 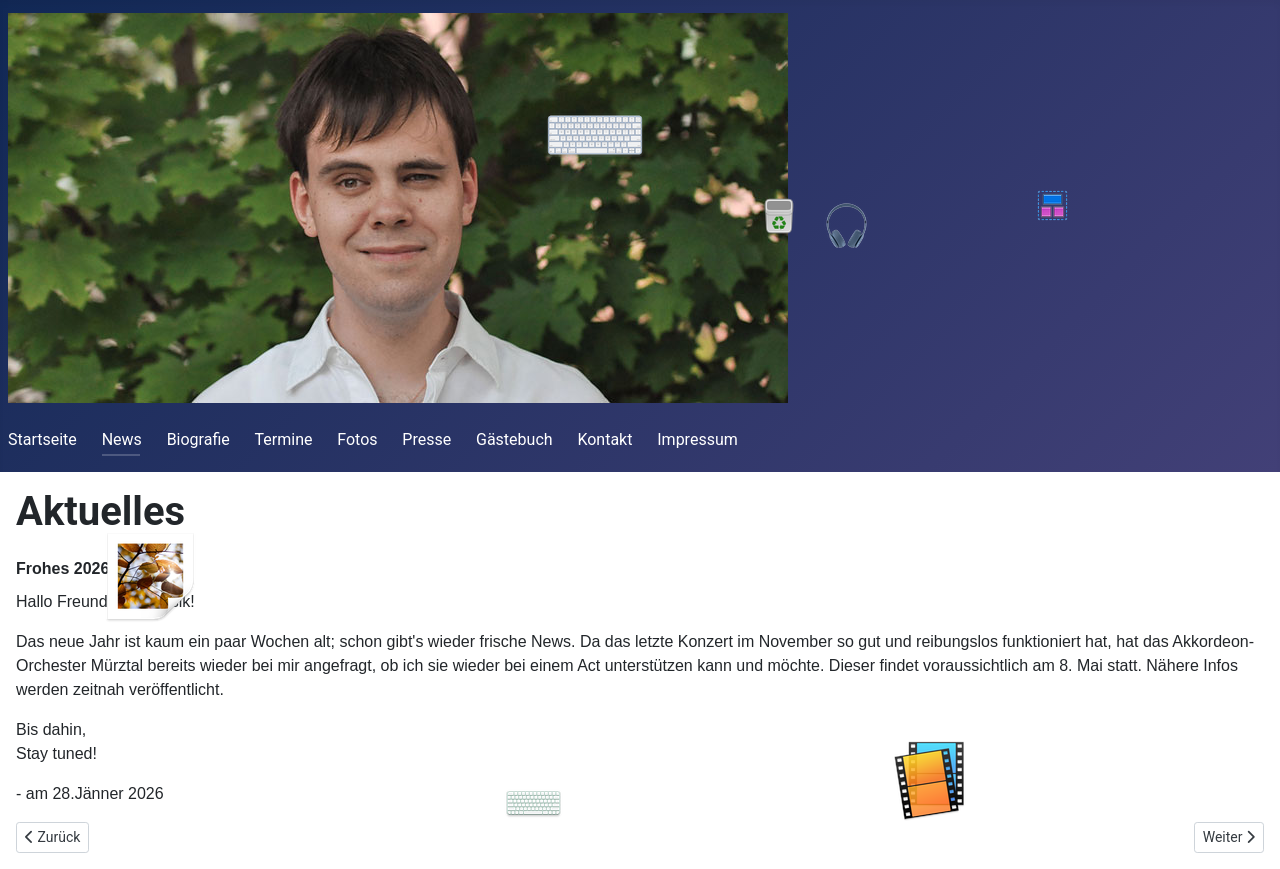 I want to click on connect bluetooth headphones, so click(x=846, y=225).